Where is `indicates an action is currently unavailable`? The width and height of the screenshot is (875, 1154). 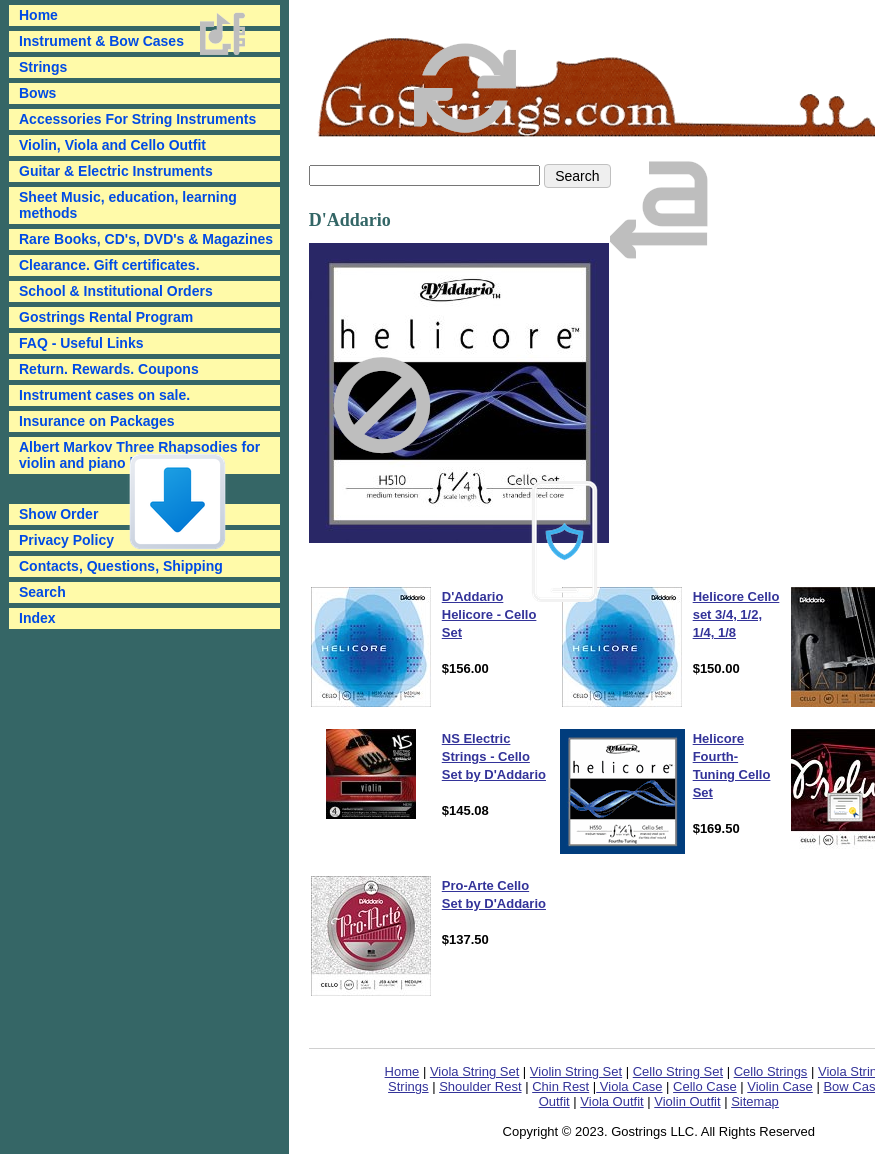 indicates an action is currently unavailable is located at coordinates (382, 405).